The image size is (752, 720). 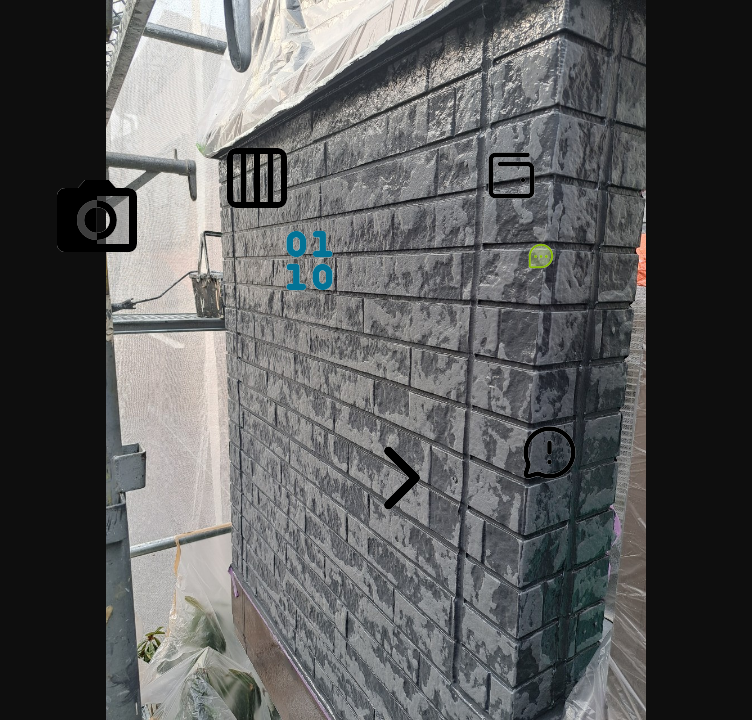 What do you see at coordinates (402, 478) in the screenshot?
I see `navigate to the next item or page` at bounding box center [402, 478].